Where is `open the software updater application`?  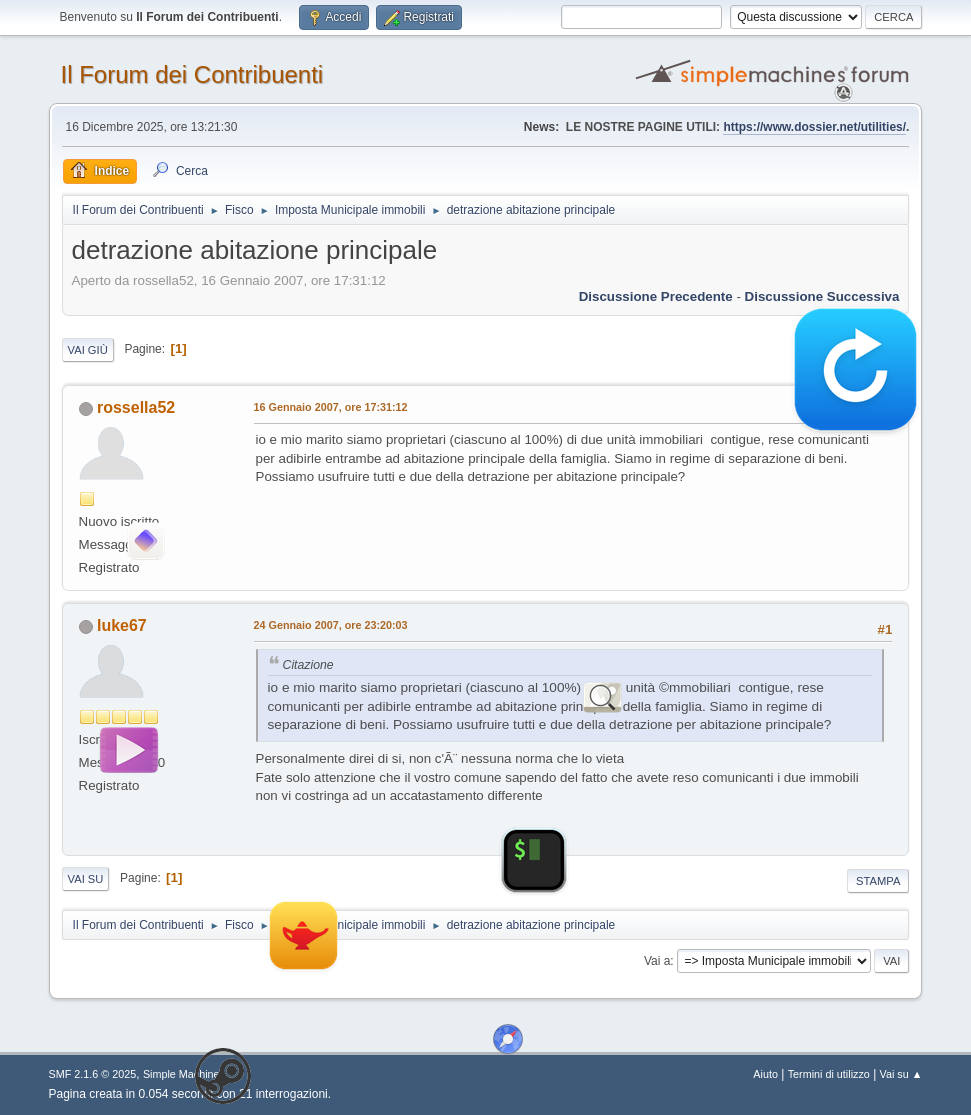 open the software updater application is located at coordinates (843, 92).